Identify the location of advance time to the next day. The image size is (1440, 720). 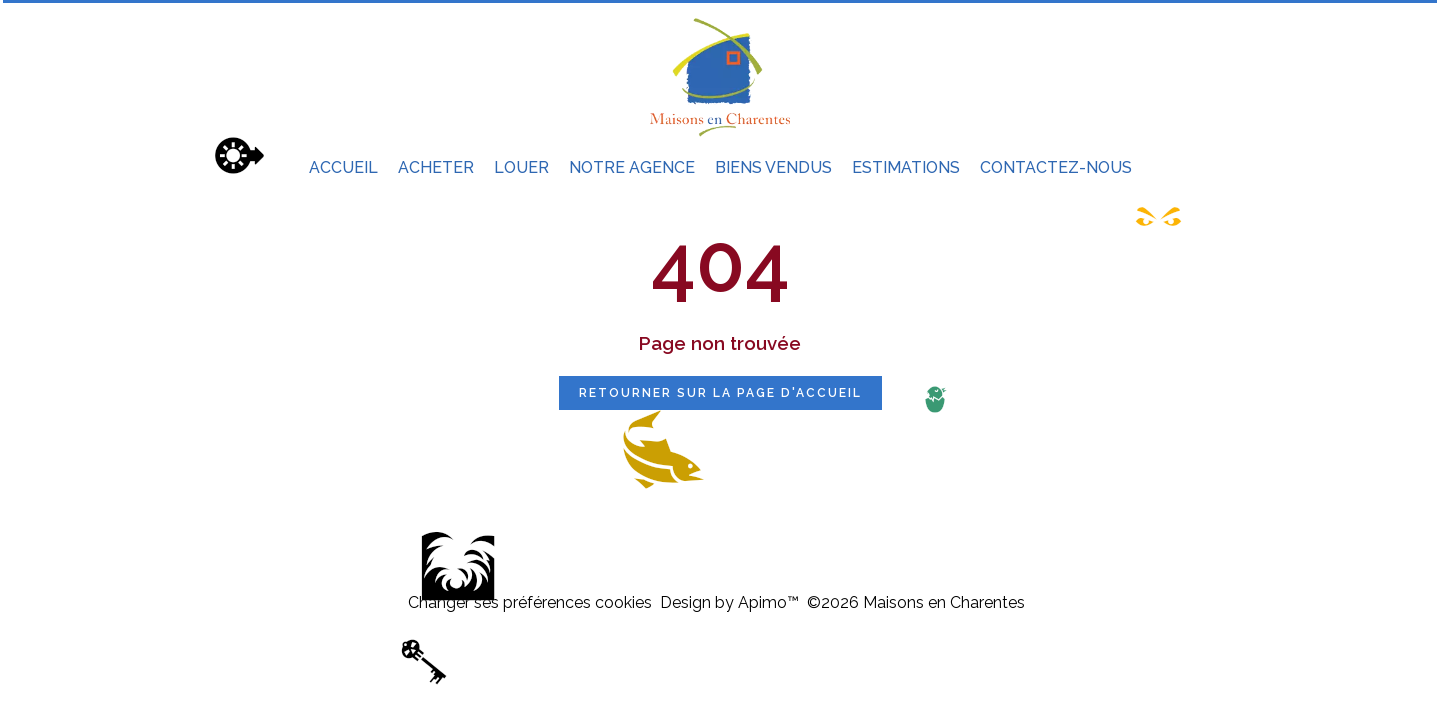
(239, 155).